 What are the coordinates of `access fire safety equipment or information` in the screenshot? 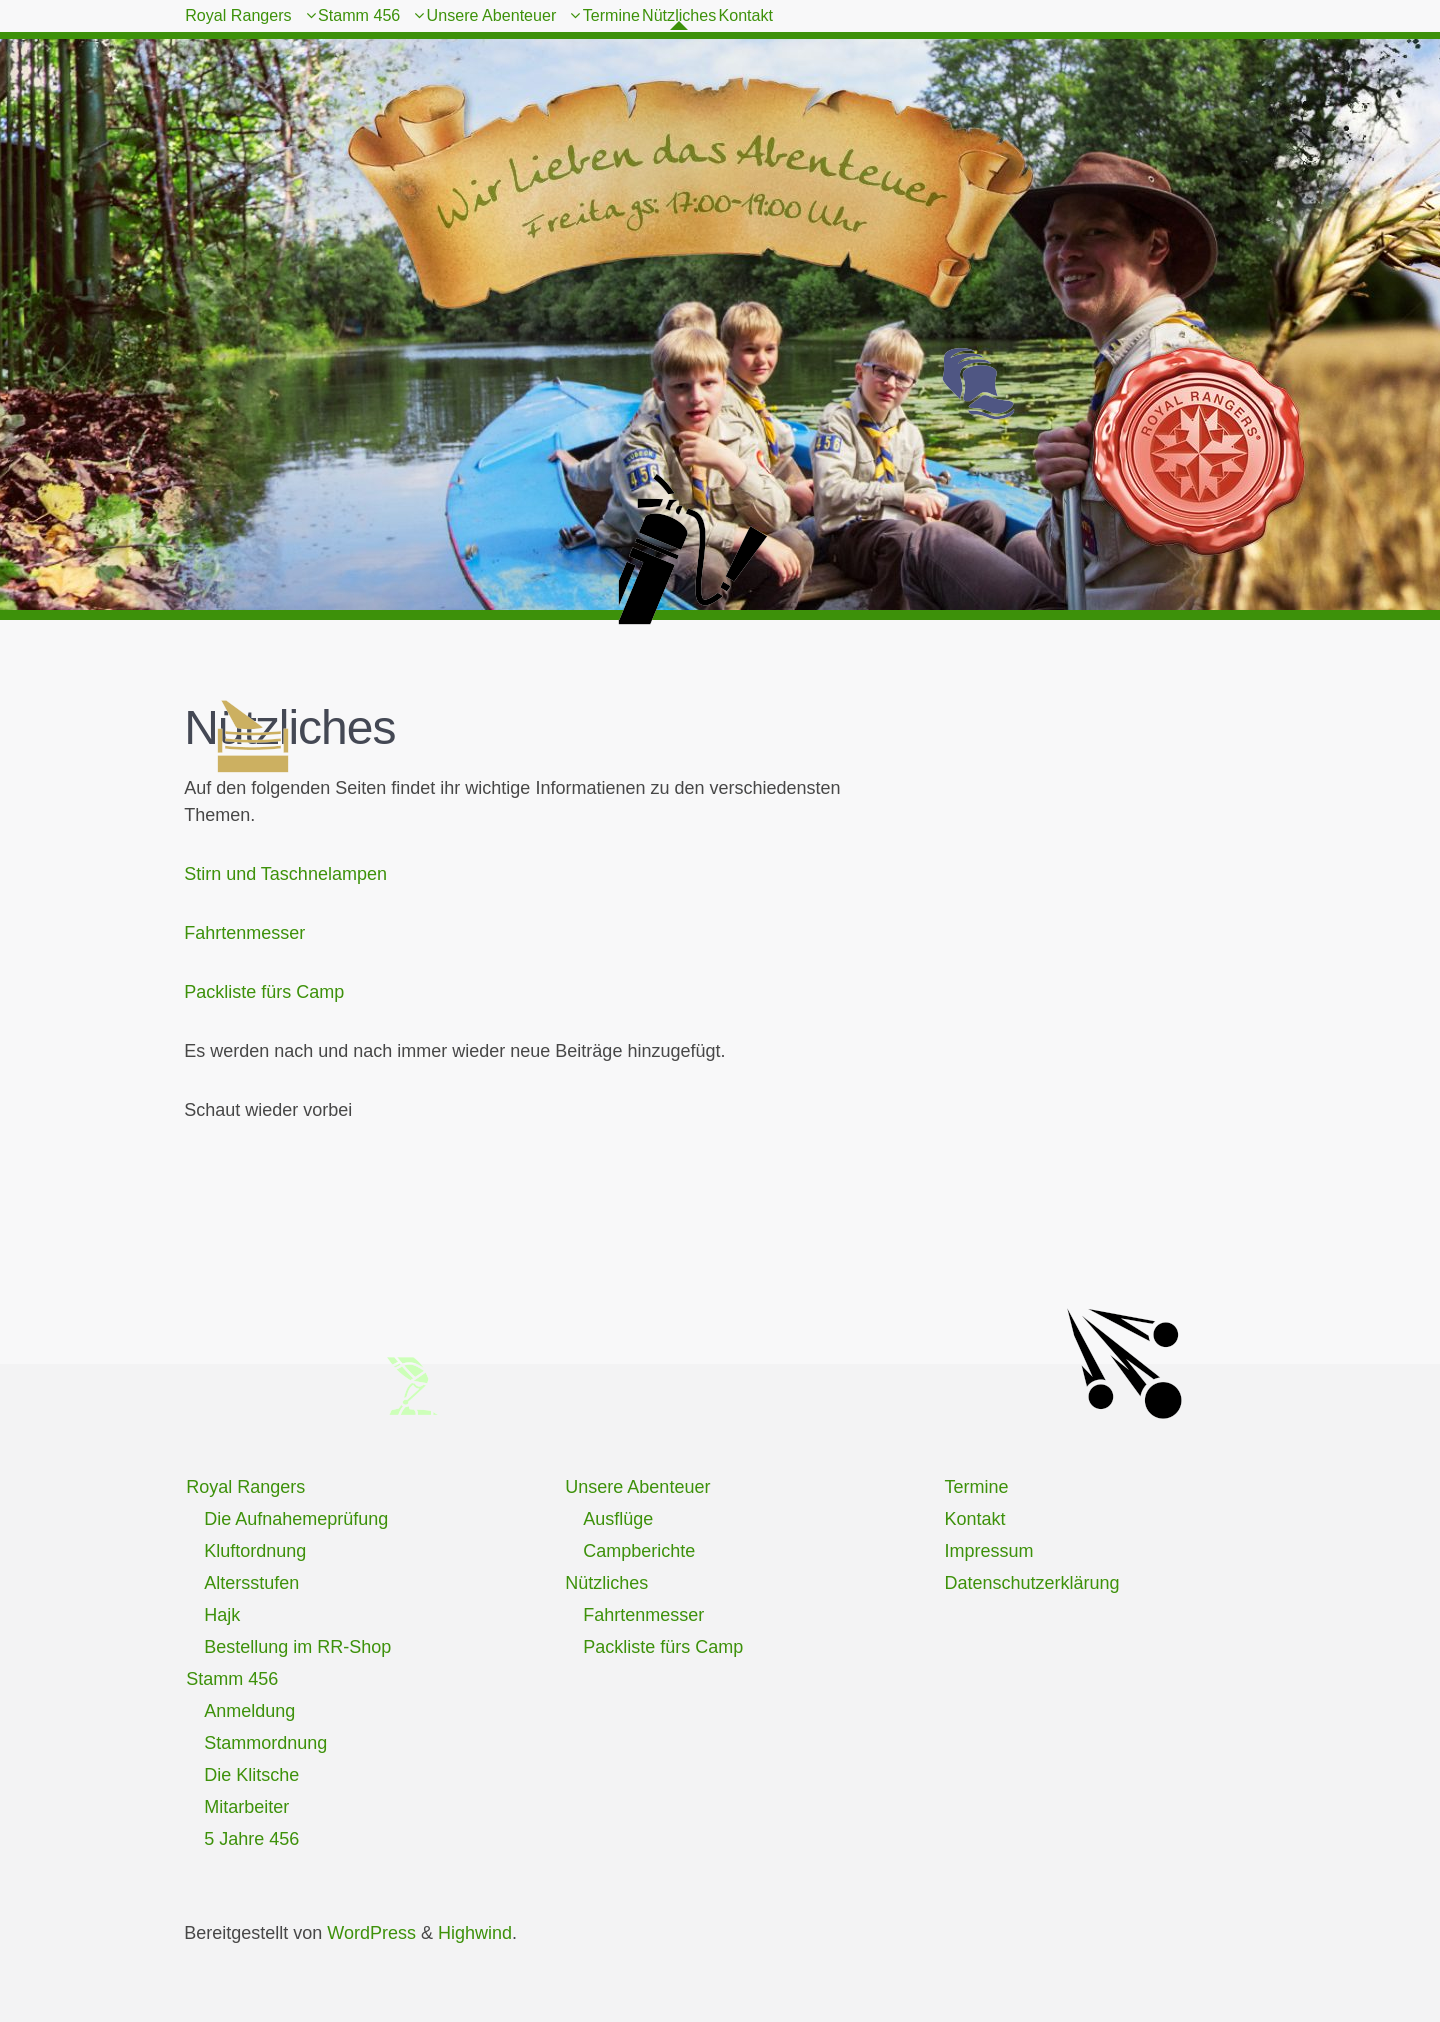 It's located at (695, 547).